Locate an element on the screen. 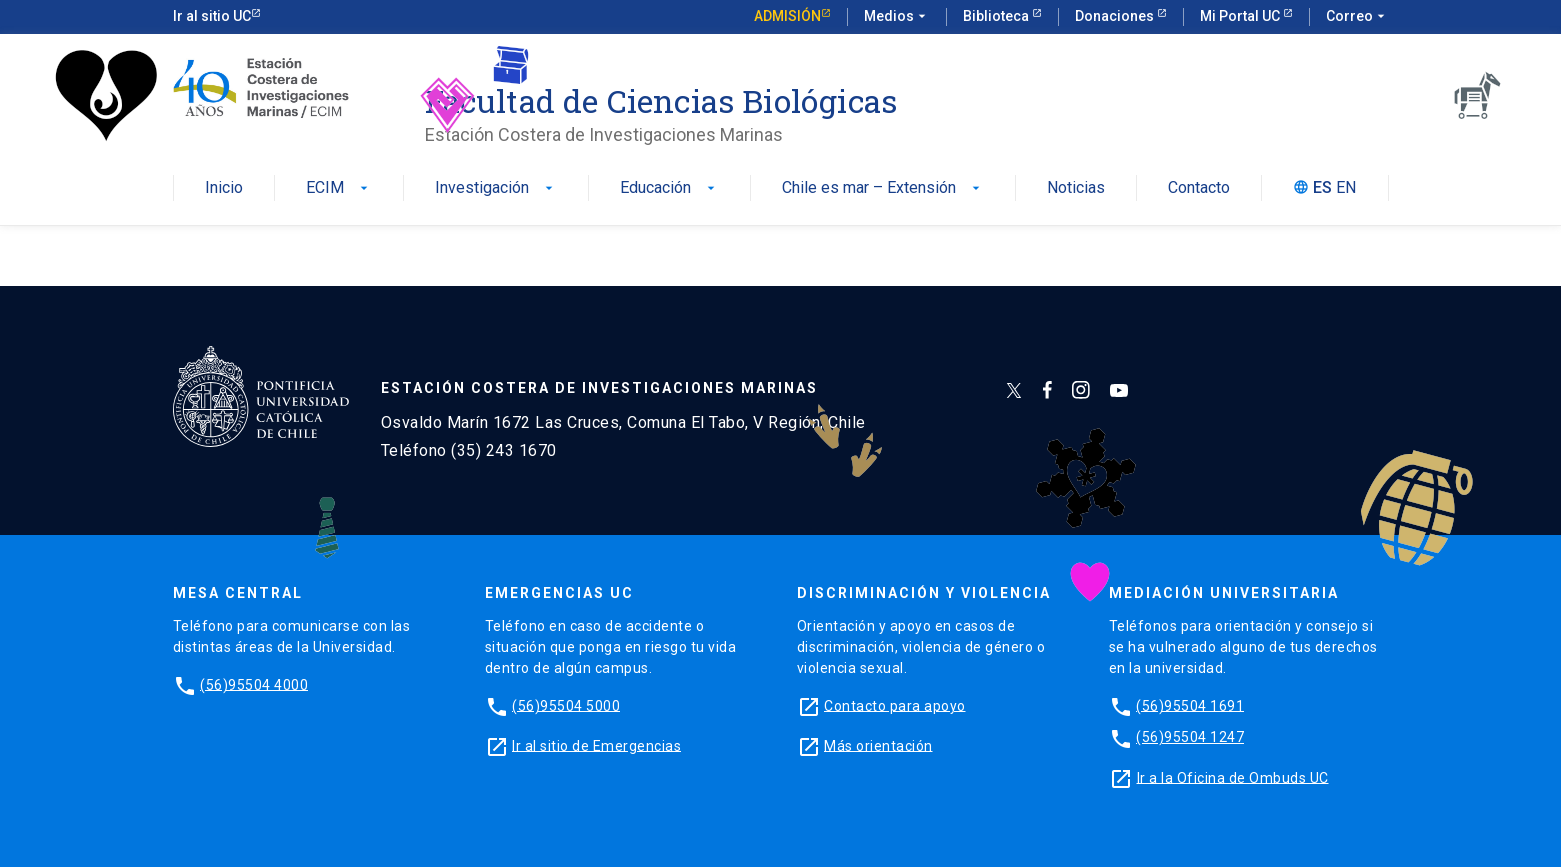  indicates a rare or valuable in-game resource is located at coordinates (447, 105).